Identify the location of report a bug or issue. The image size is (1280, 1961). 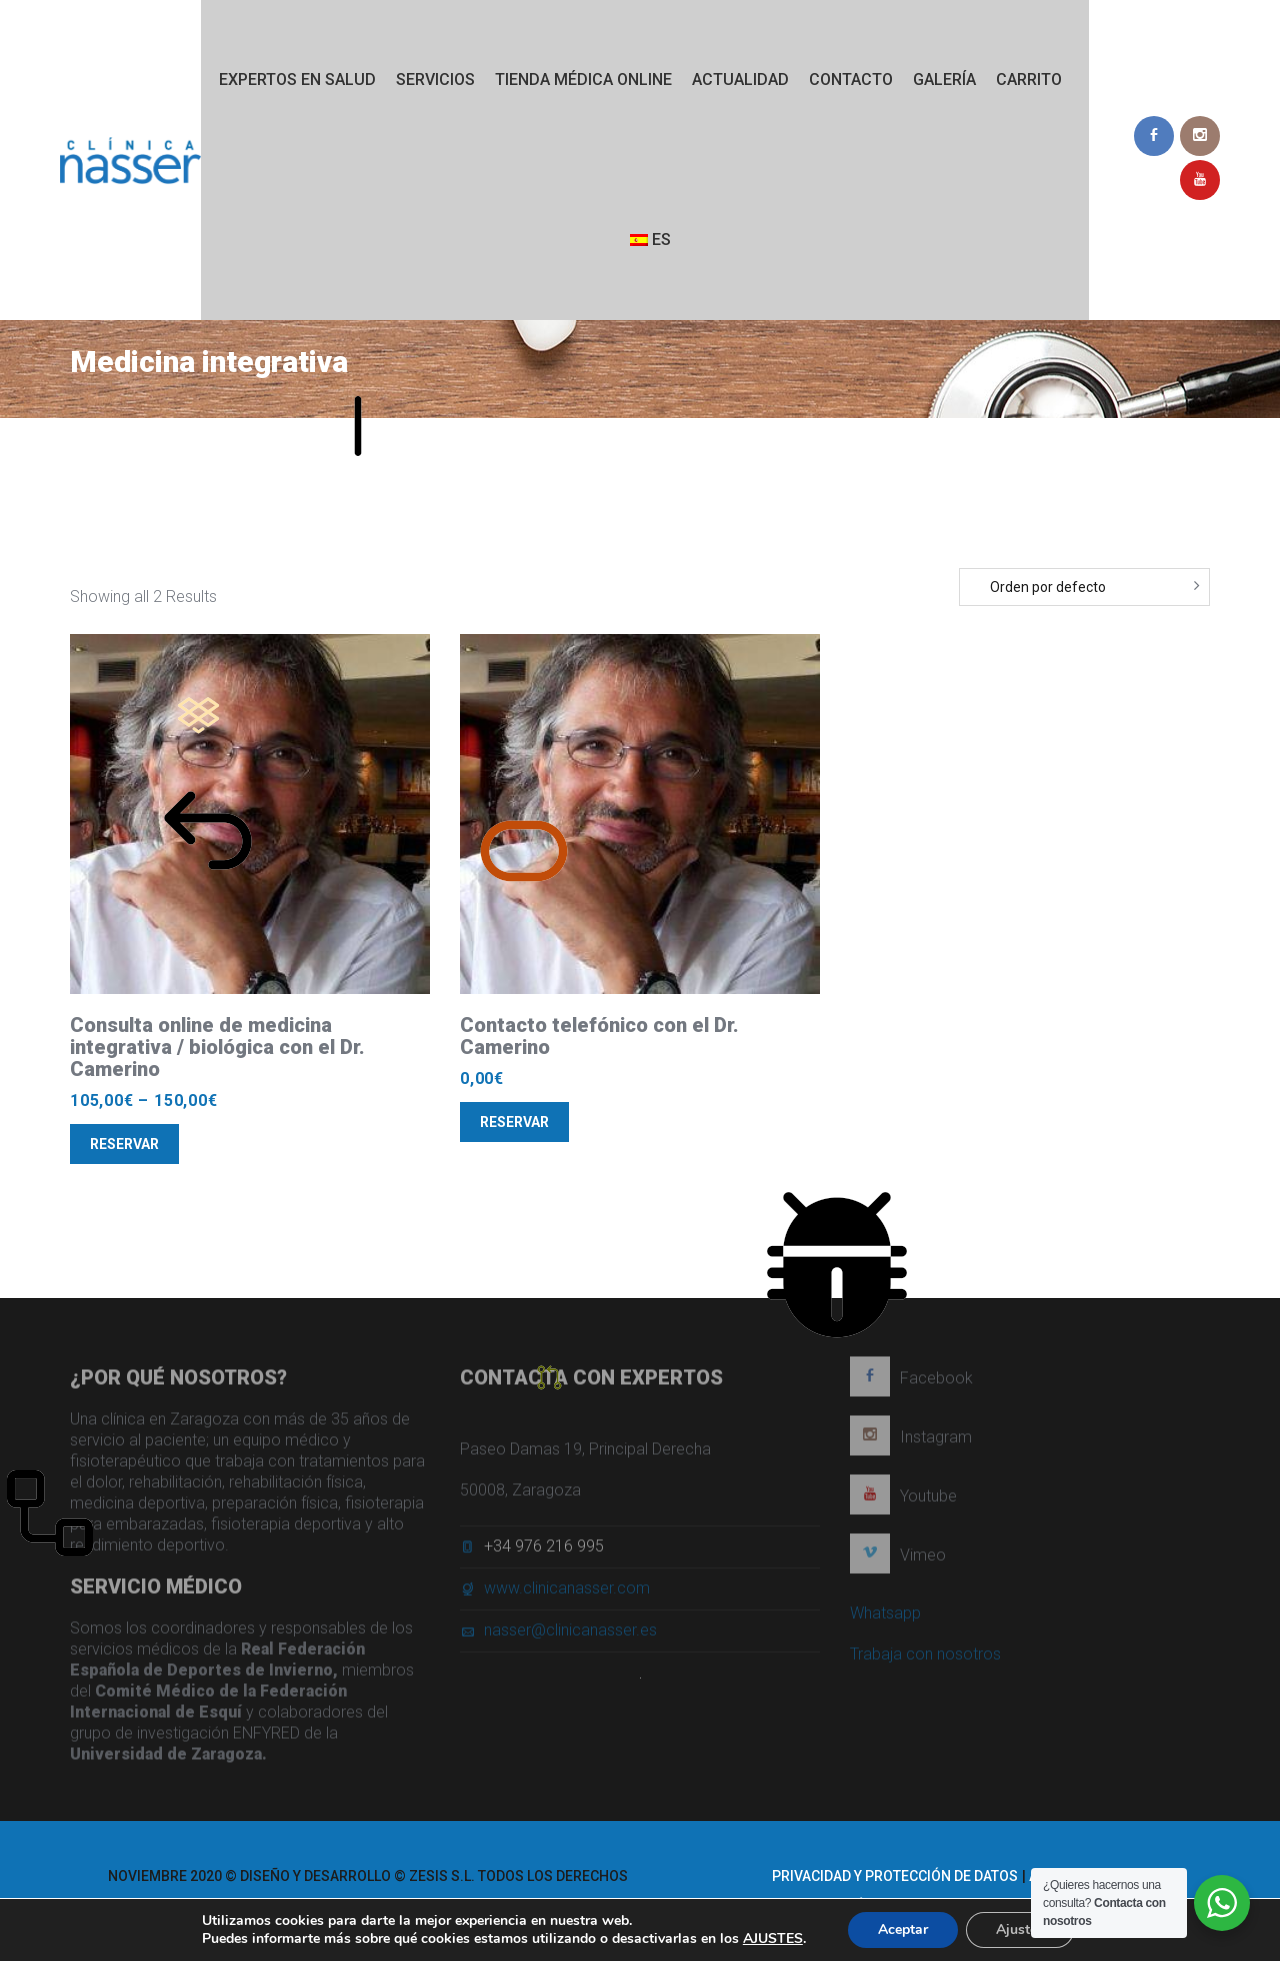
(837, 1262).